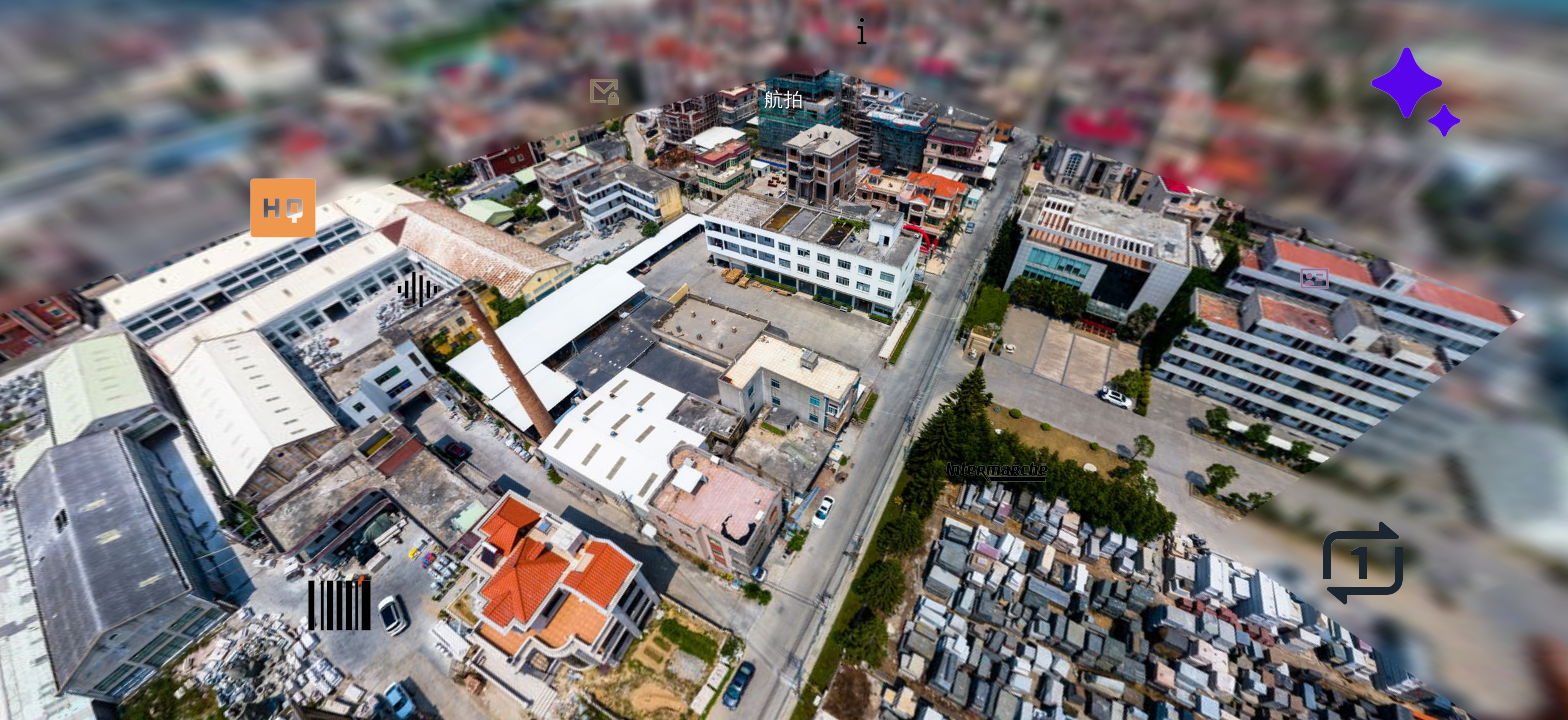  What do you see at coordinates (604, 91) in the screenshot?
I see `indicates encrypted or secure email` at bounding box center [604, 91].